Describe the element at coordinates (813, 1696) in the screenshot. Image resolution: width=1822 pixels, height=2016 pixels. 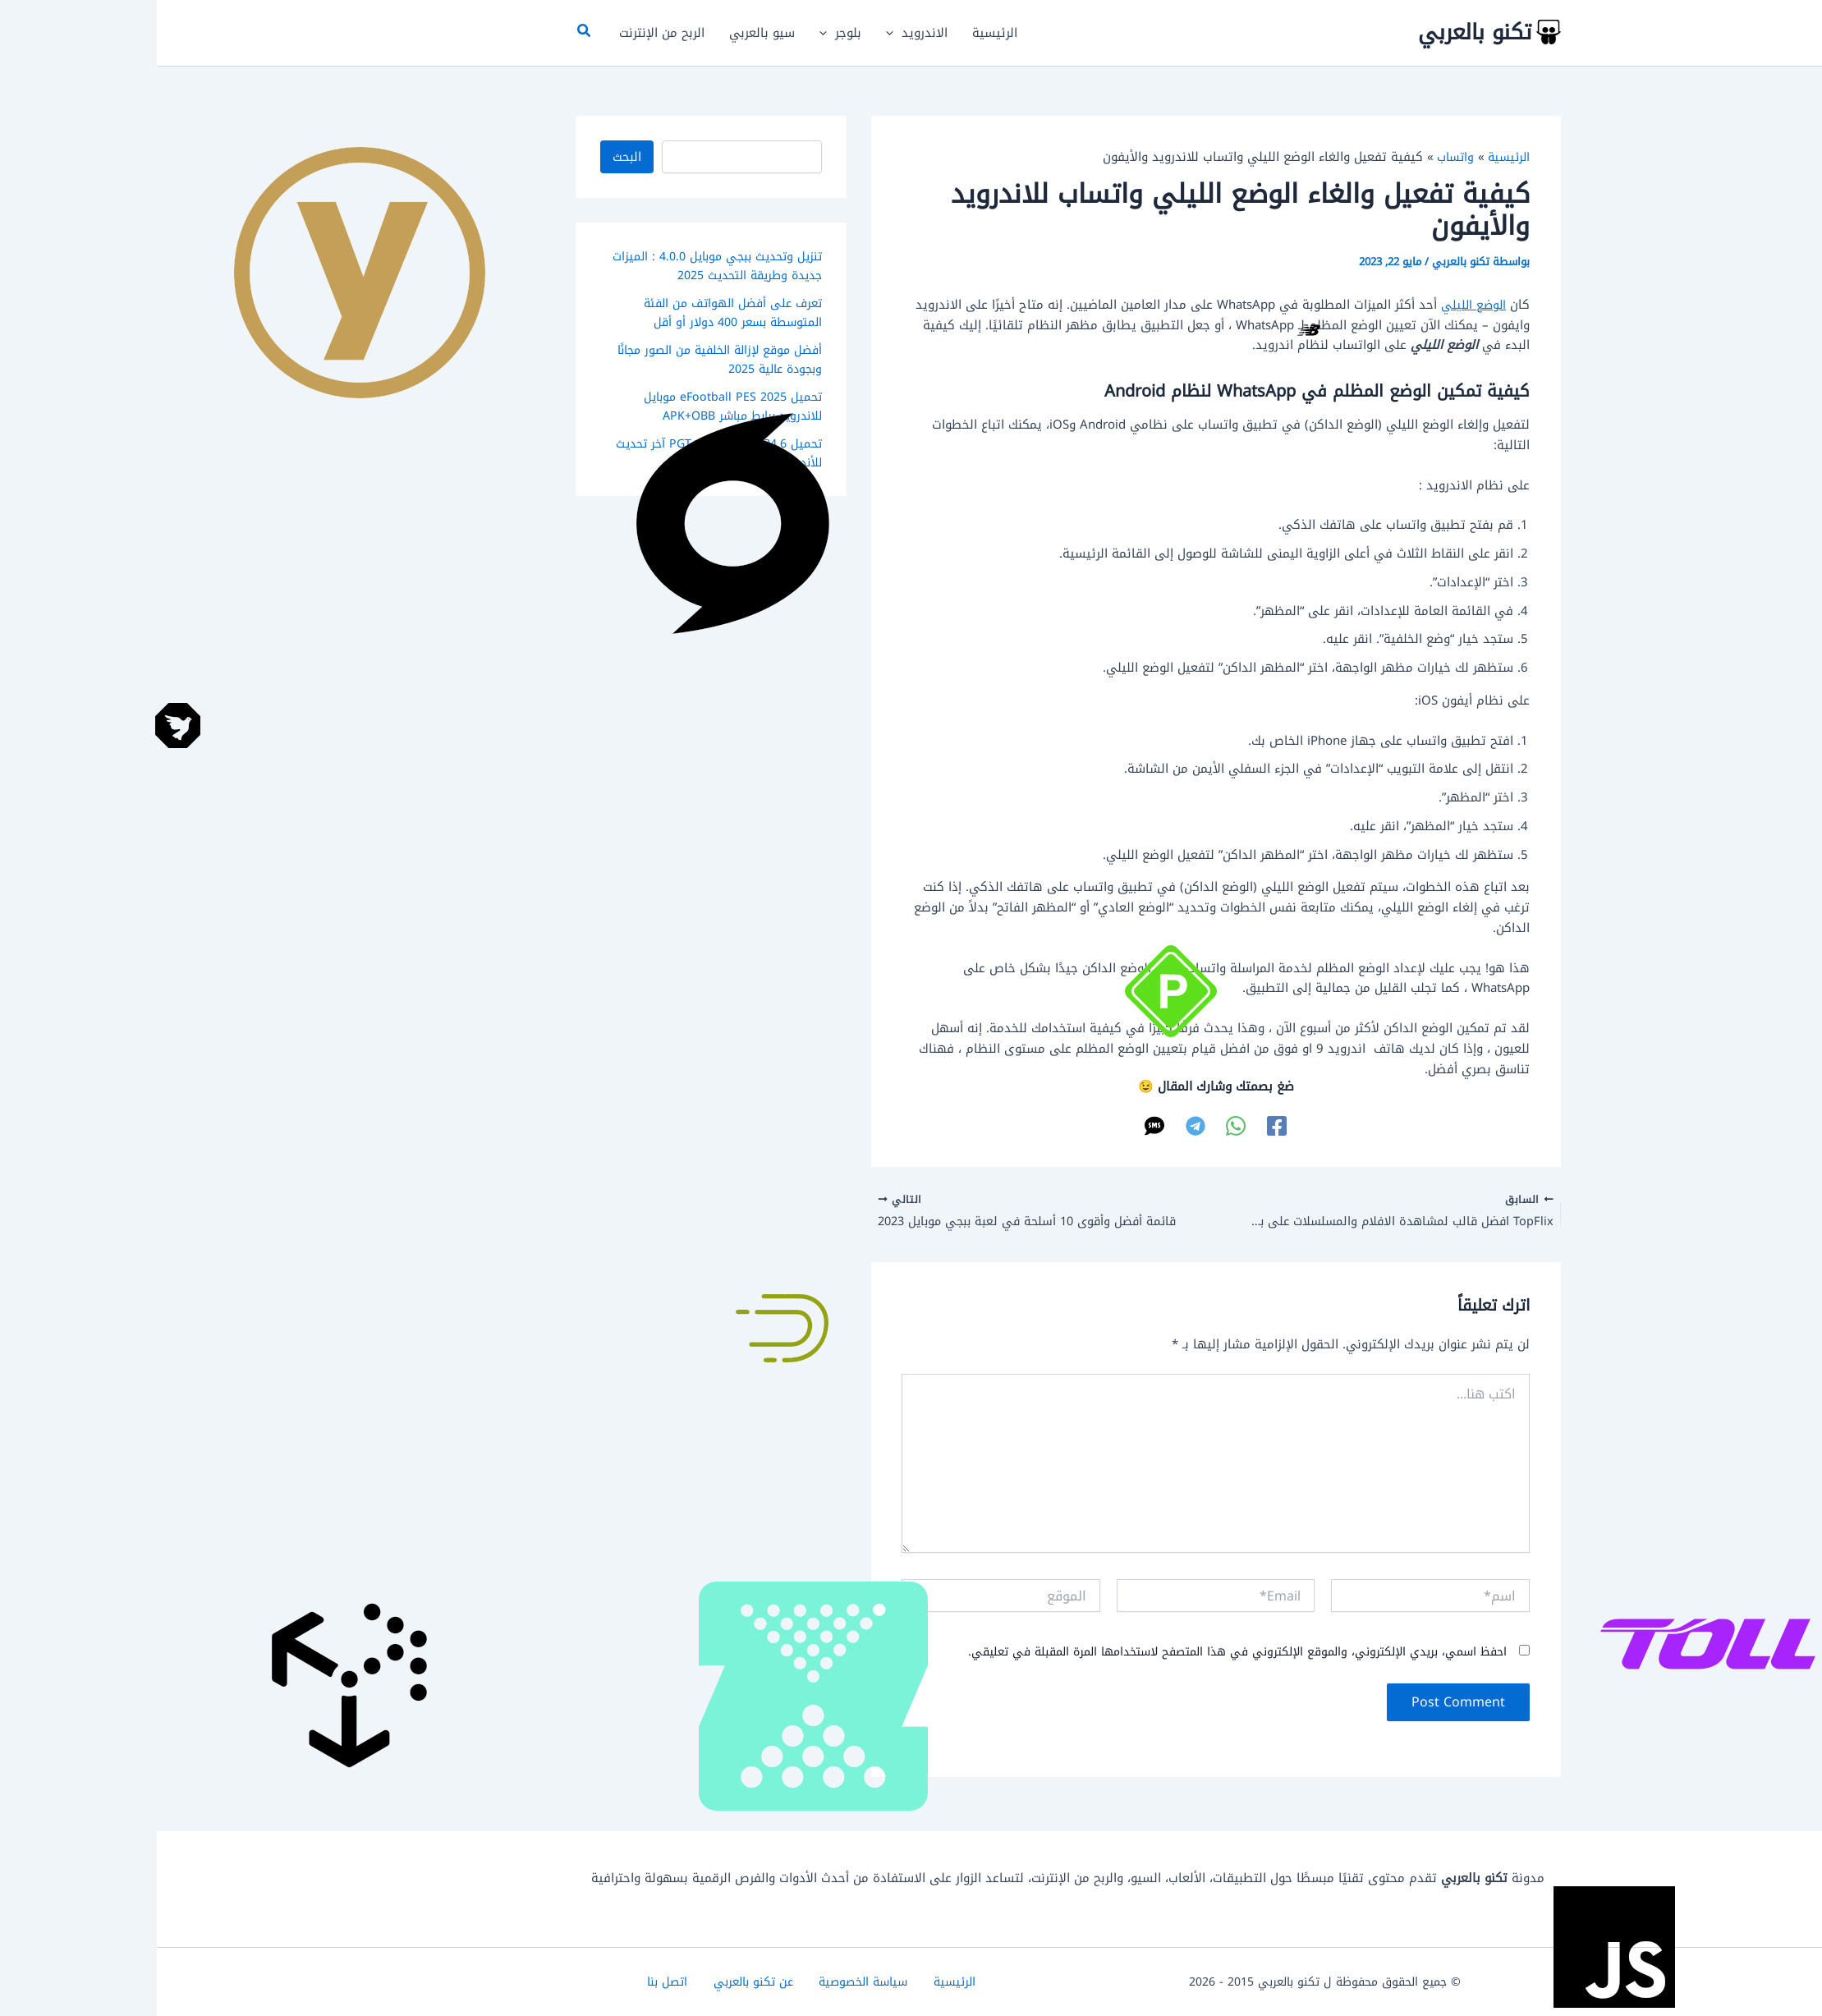
I see `openzfs file system branding logo` at that location.